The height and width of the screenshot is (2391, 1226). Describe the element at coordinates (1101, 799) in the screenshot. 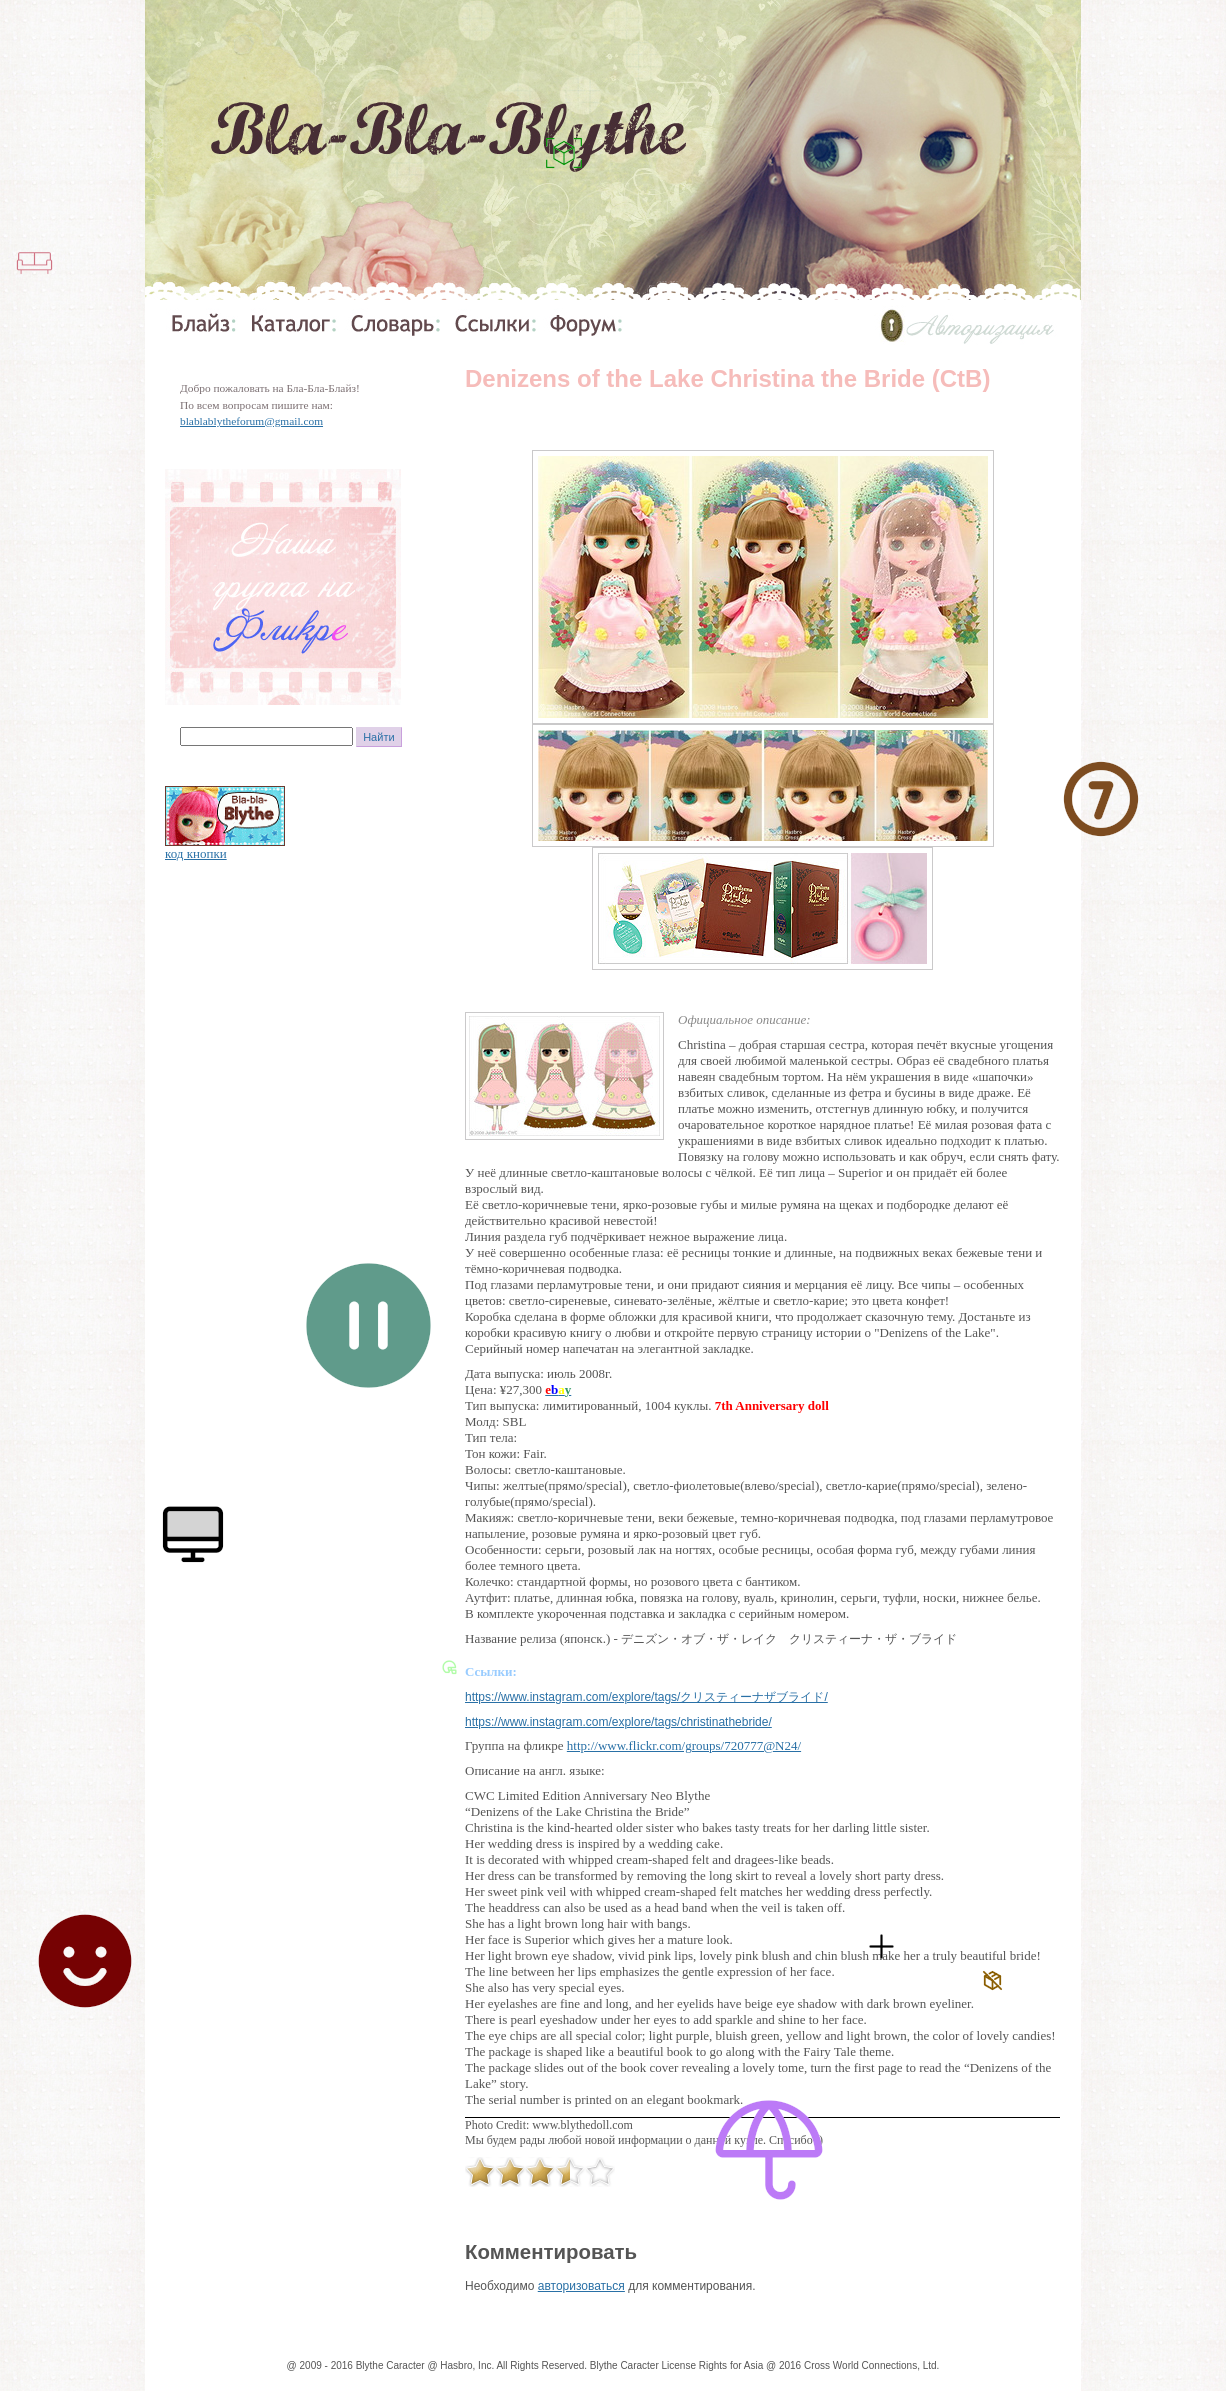

I see `indicates step 7 in a numbered sequence` at that location.